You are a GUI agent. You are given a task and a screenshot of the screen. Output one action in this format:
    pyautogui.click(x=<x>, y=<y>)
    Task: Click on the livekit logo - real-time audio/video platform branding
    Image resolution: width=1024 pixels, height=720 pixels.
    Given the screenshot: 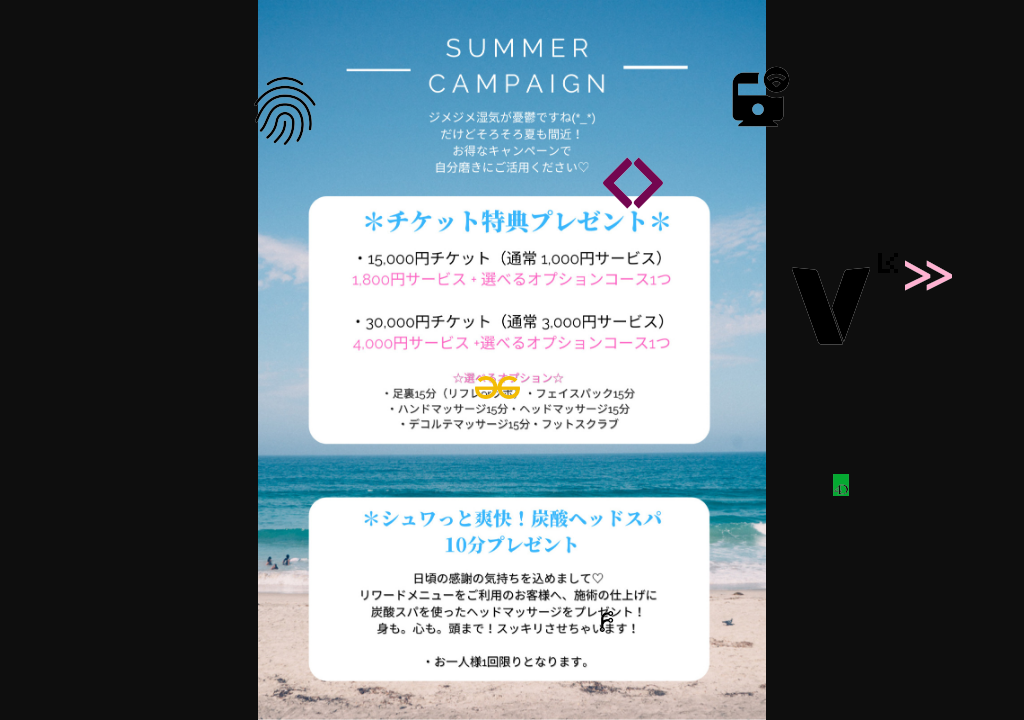 What is the action you would take?
    pyautogui.click(x=888, y=263)
    